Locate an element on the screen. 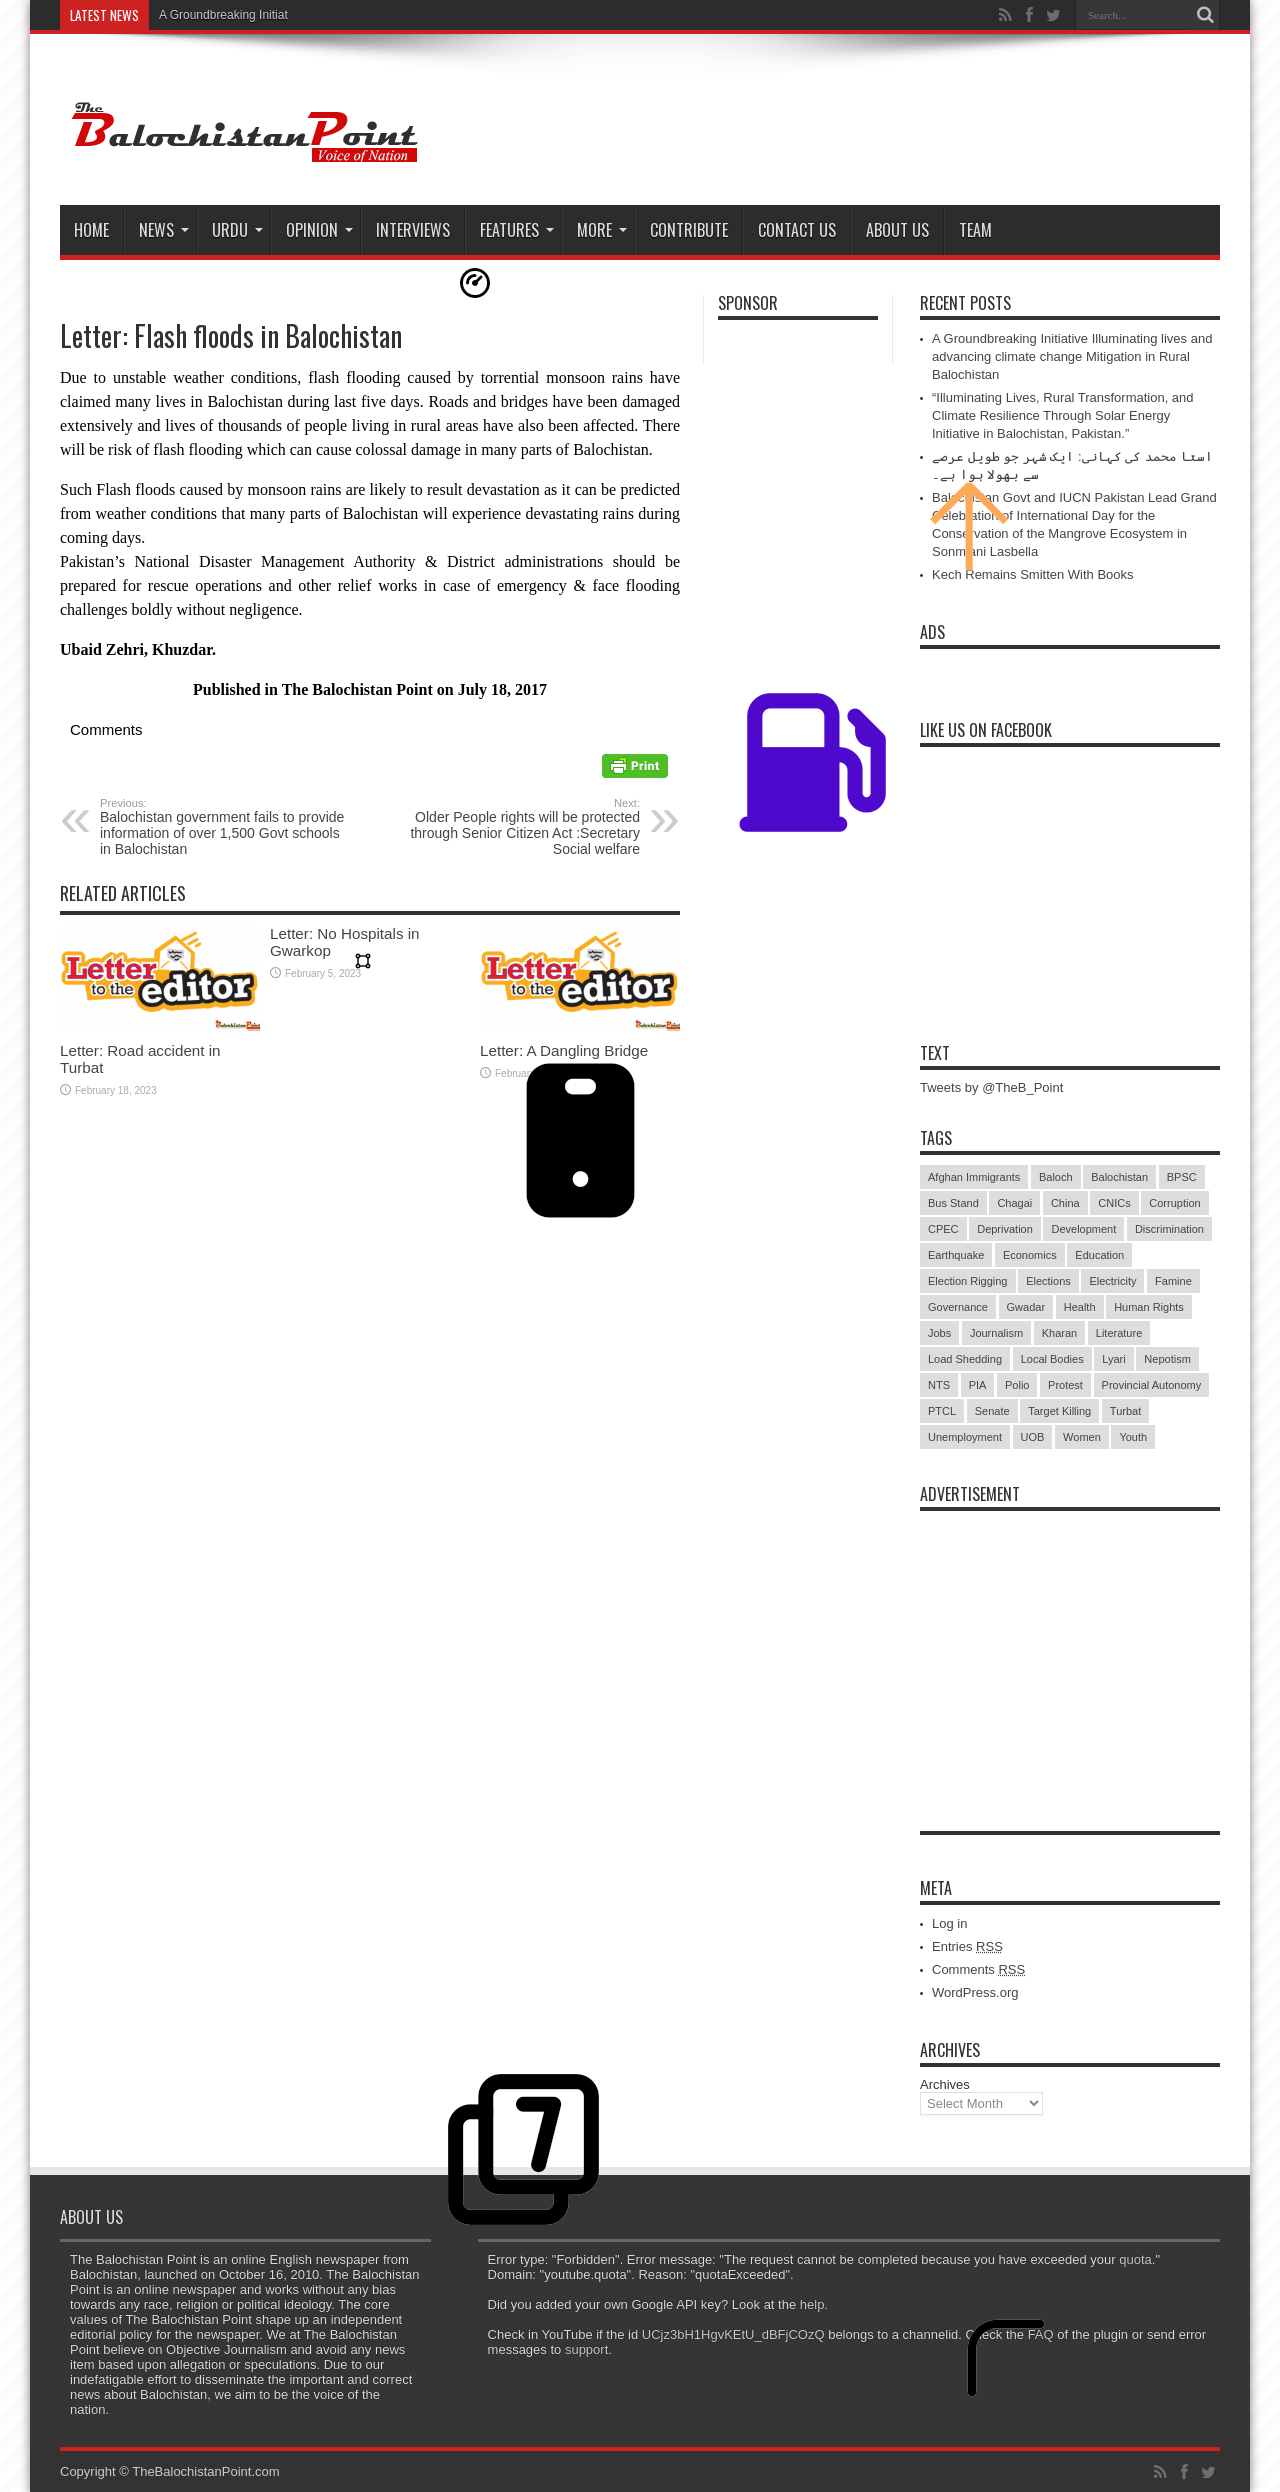 Image resolution: width=1280 pixels, height=2492 pixels. apply rounded corners to a selected element is located at coordinates (1006, 2358).